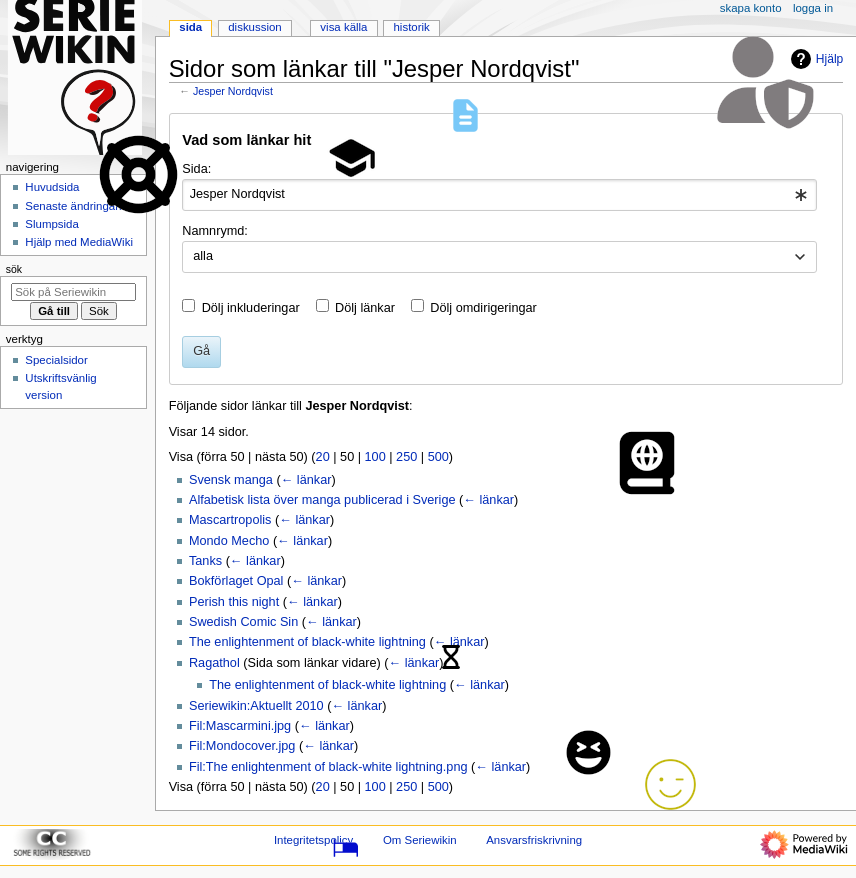 This screenshot has width=856, height=878. I want to click on react with a laughing emoji, so click(588, 752).